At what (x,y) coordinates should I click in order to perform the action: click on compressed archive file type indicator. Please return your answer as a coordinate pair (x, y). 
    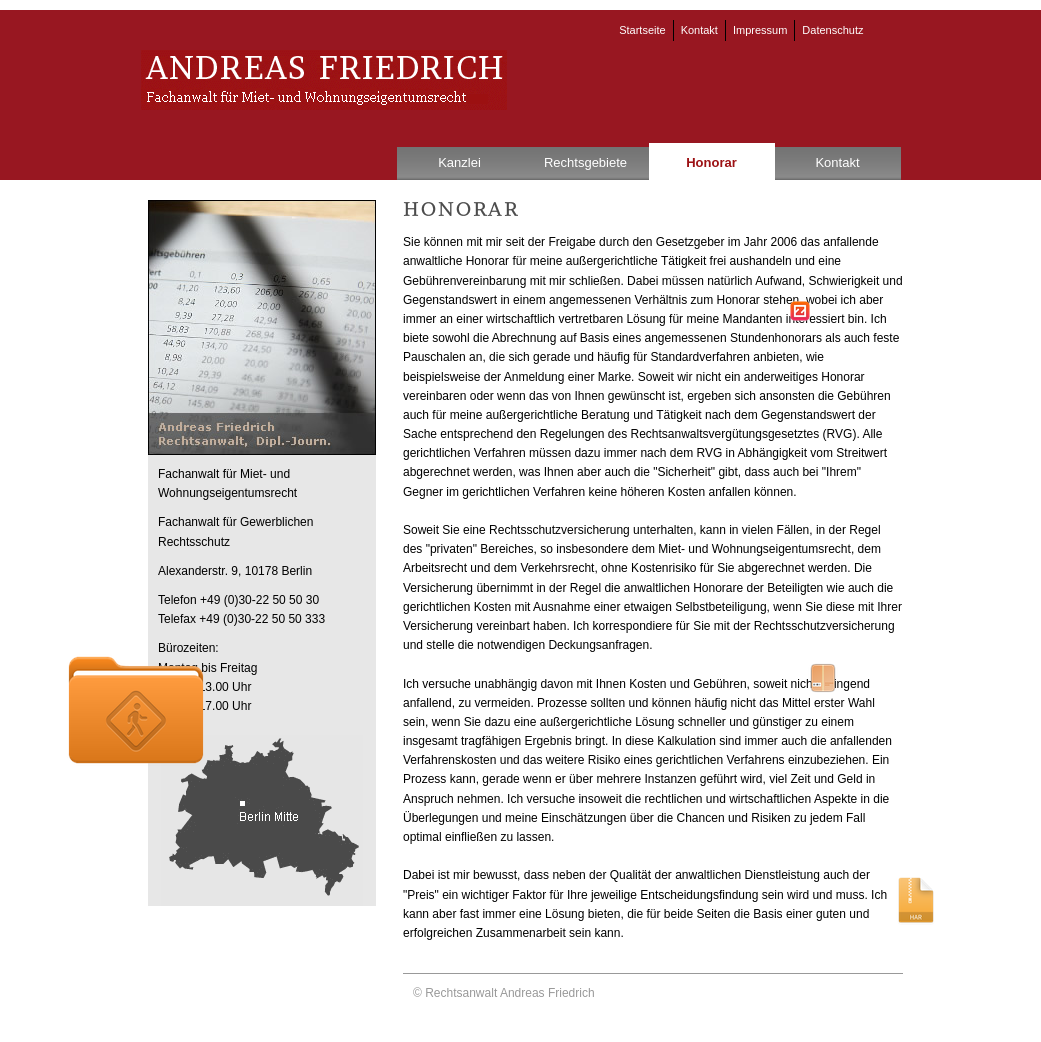
    Looking at the image, I should click on (823, 678).